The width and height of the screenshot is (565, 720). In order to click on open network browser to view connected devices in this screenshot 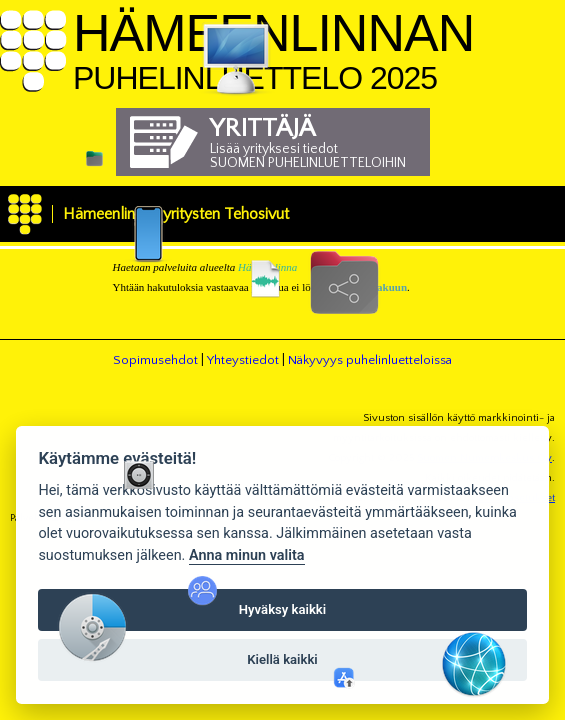, I will do `click(474, 664)`.